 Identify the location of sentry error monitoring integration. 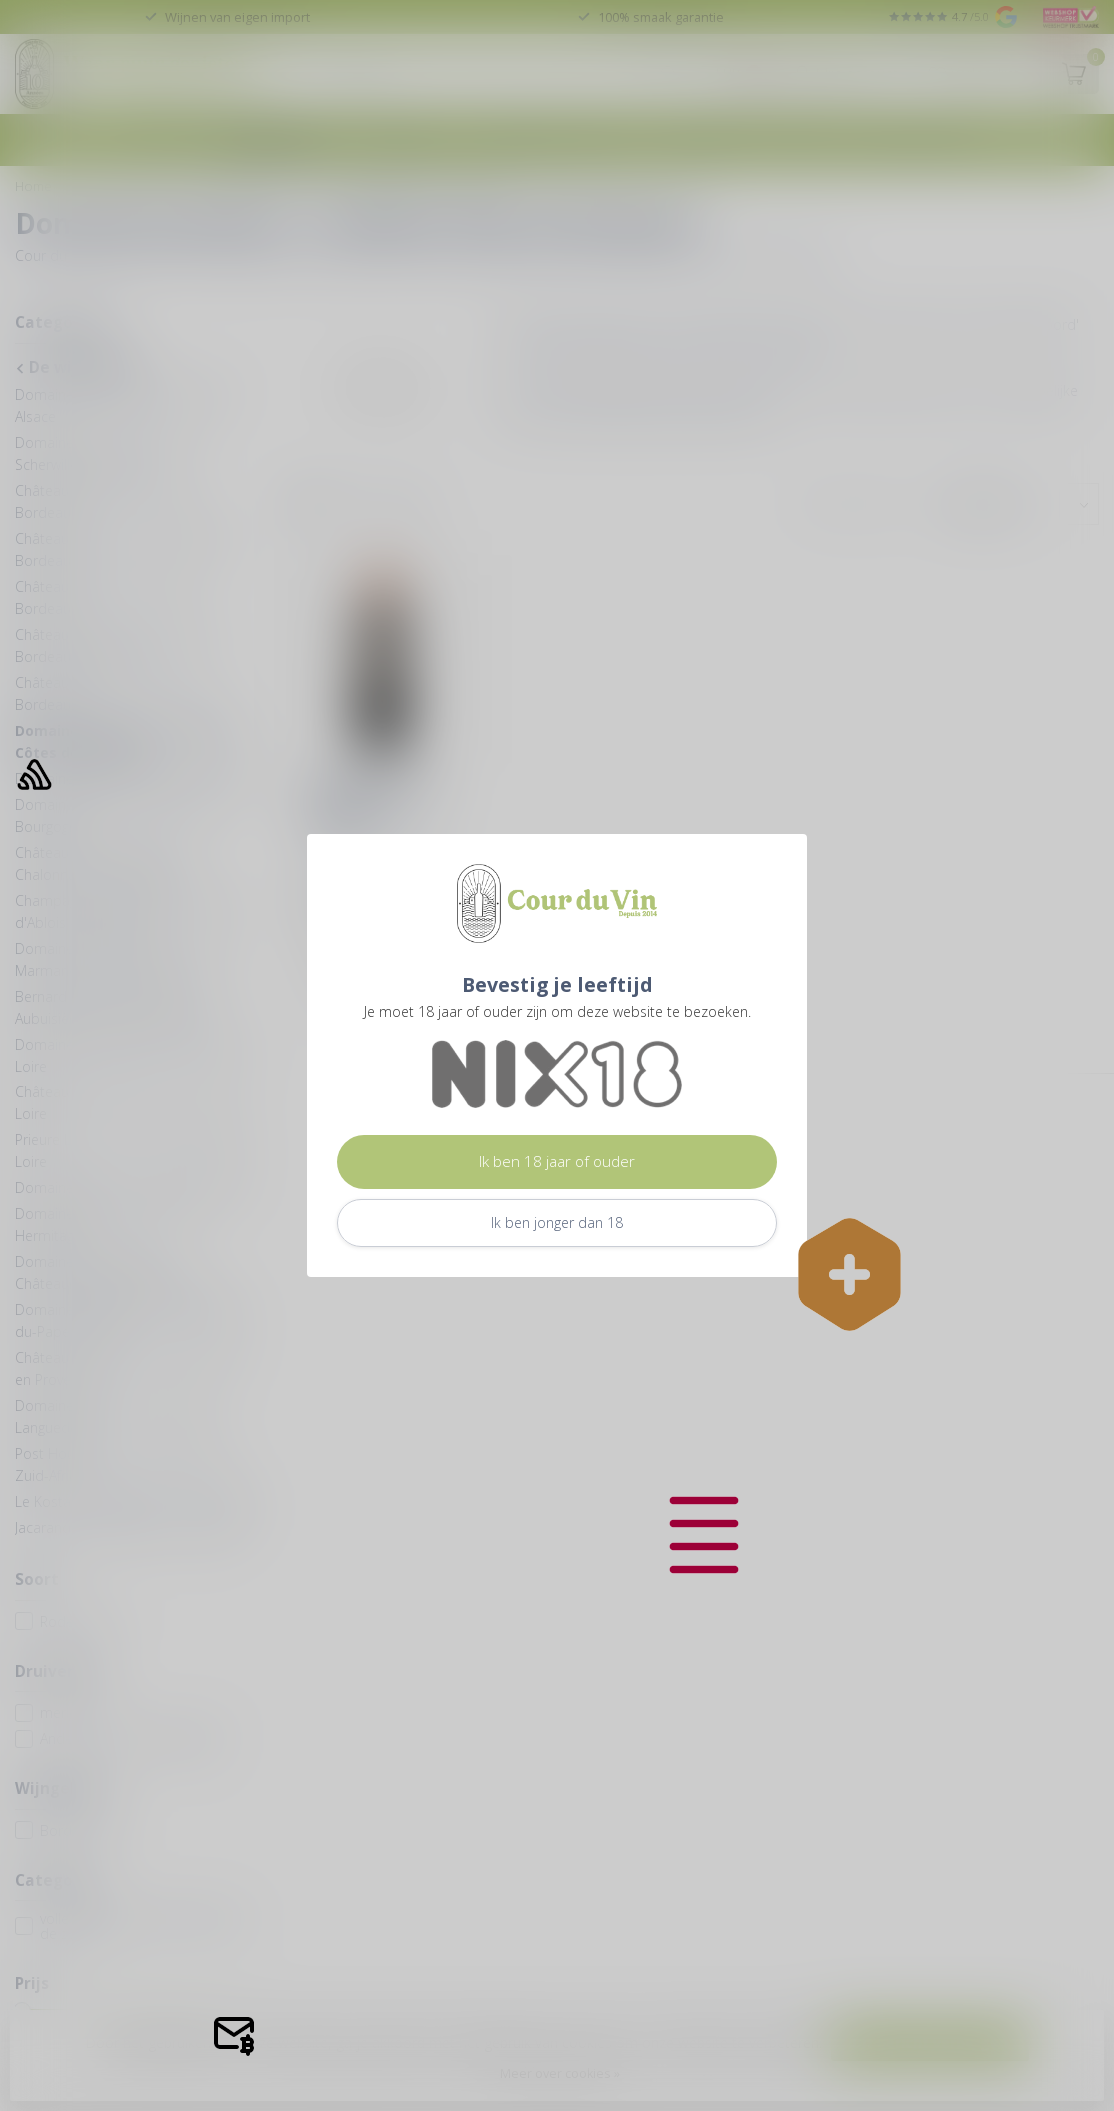
(34, 774).